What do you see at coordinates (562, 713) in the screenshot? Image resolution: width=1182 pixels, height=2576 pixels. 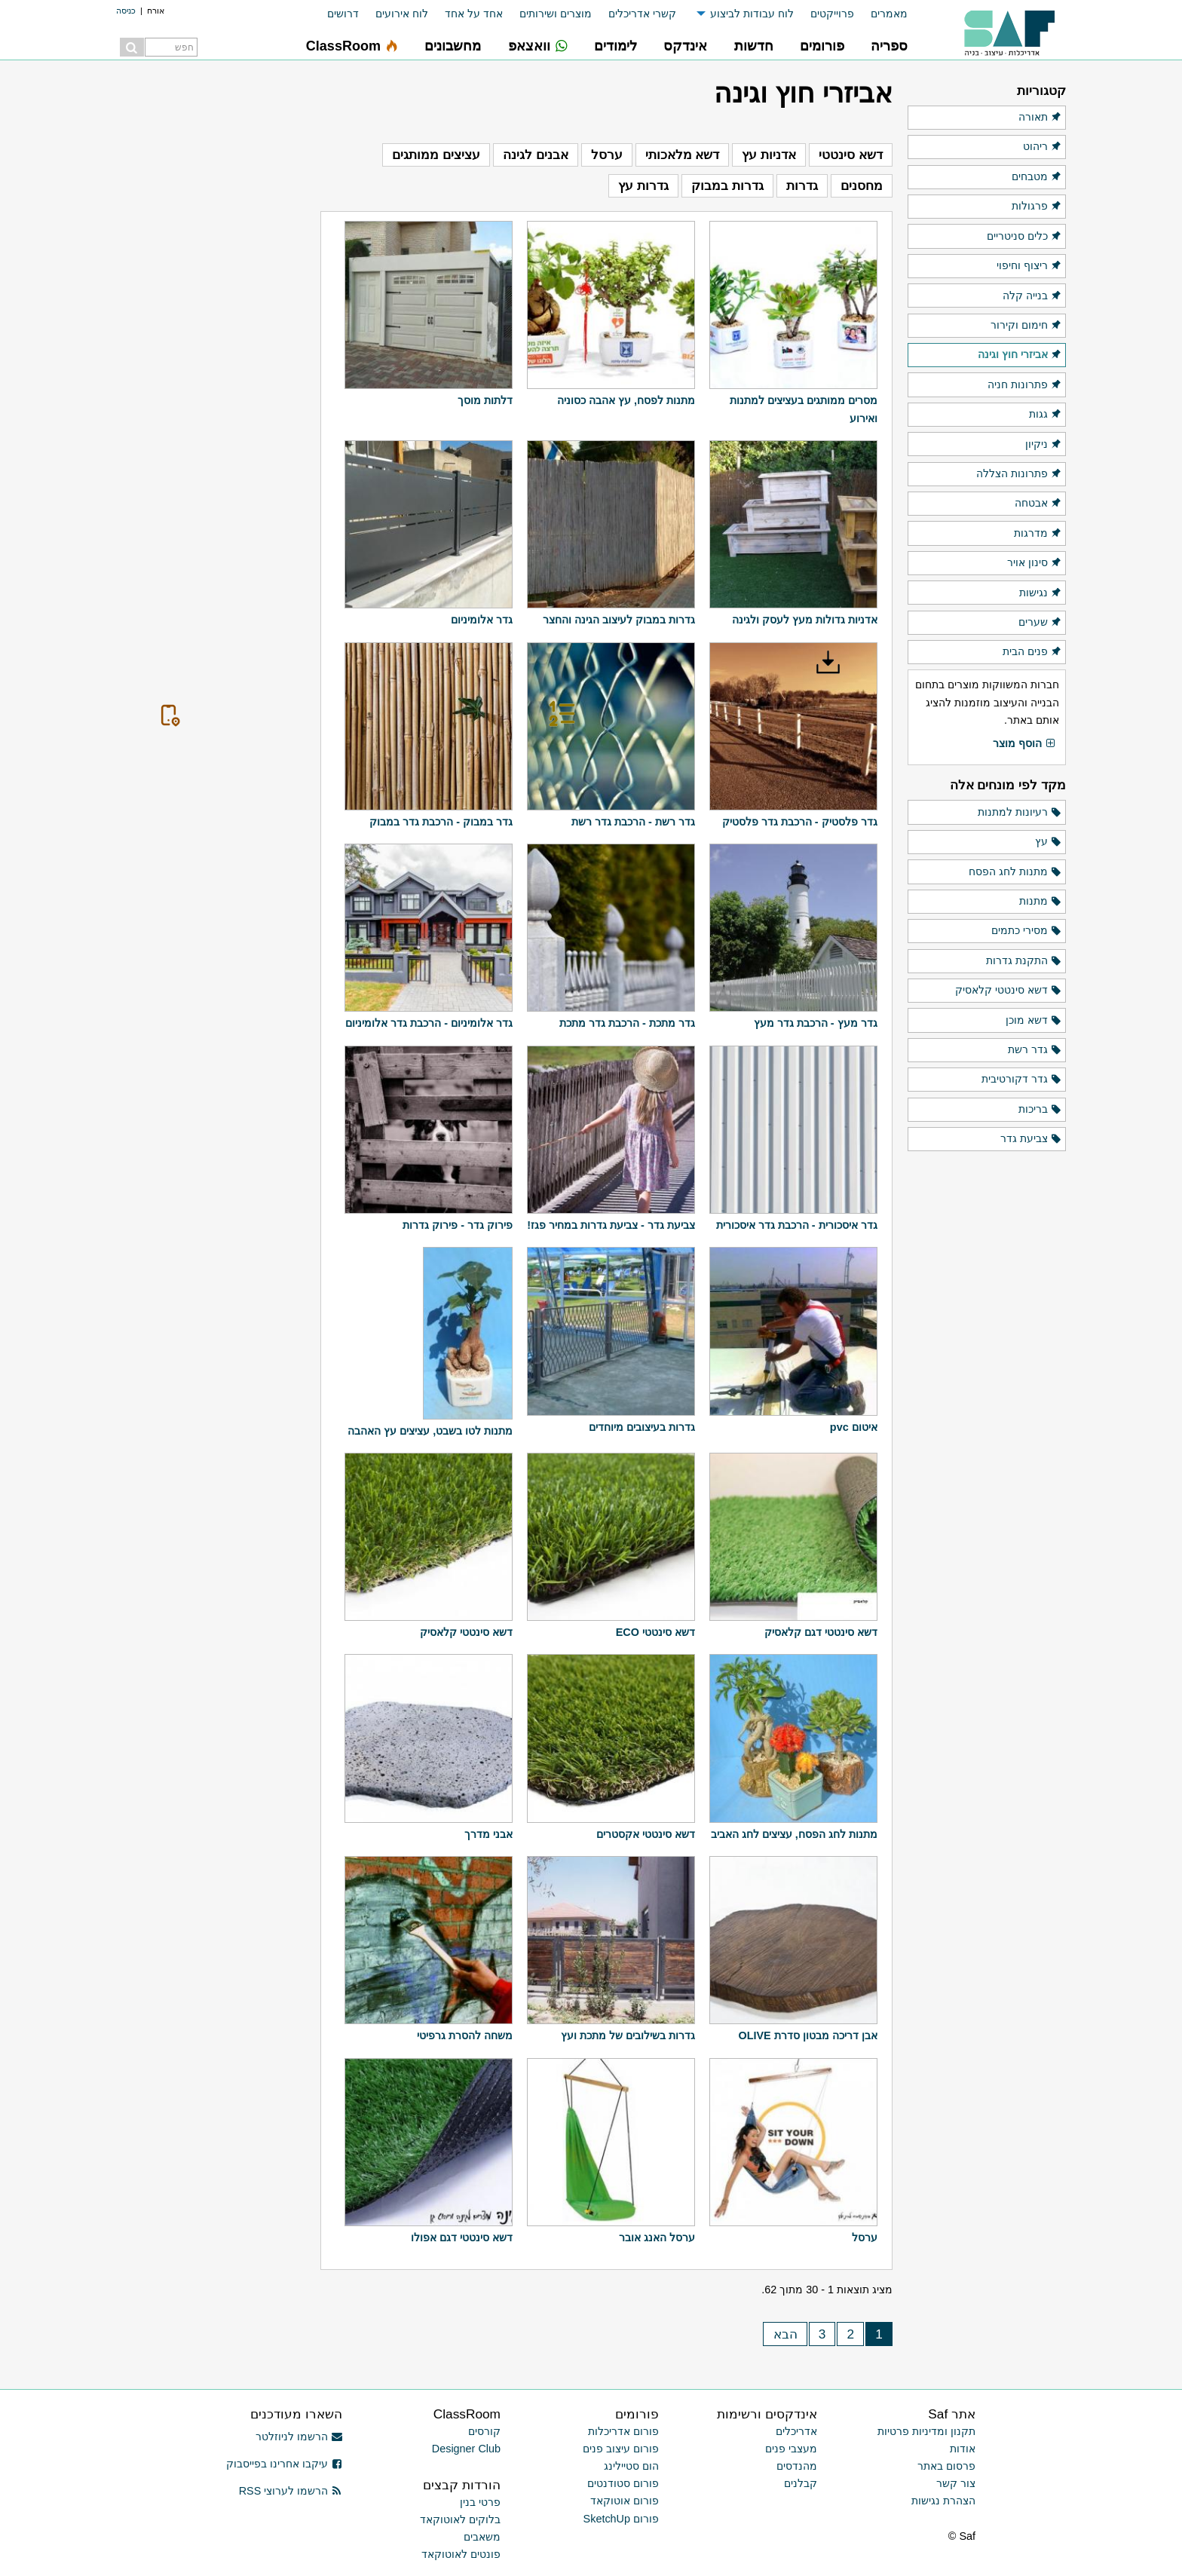 I see `create a numbered list` at bounding box center [562, 713].